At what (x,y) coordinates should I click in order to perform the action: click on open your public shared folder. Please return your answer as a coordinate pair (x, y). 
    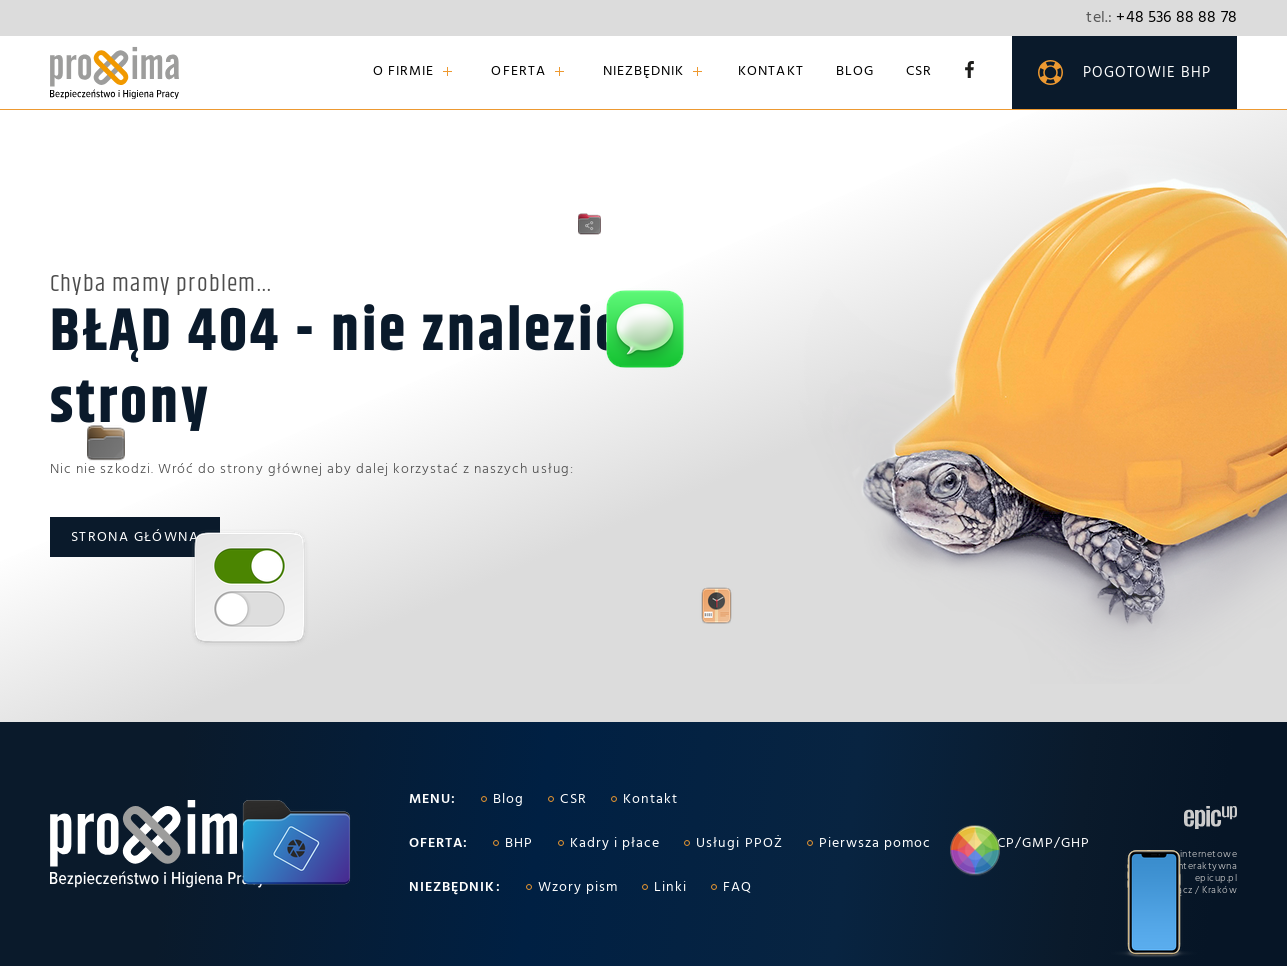
    Looking at the image, I should click on (589, 223).